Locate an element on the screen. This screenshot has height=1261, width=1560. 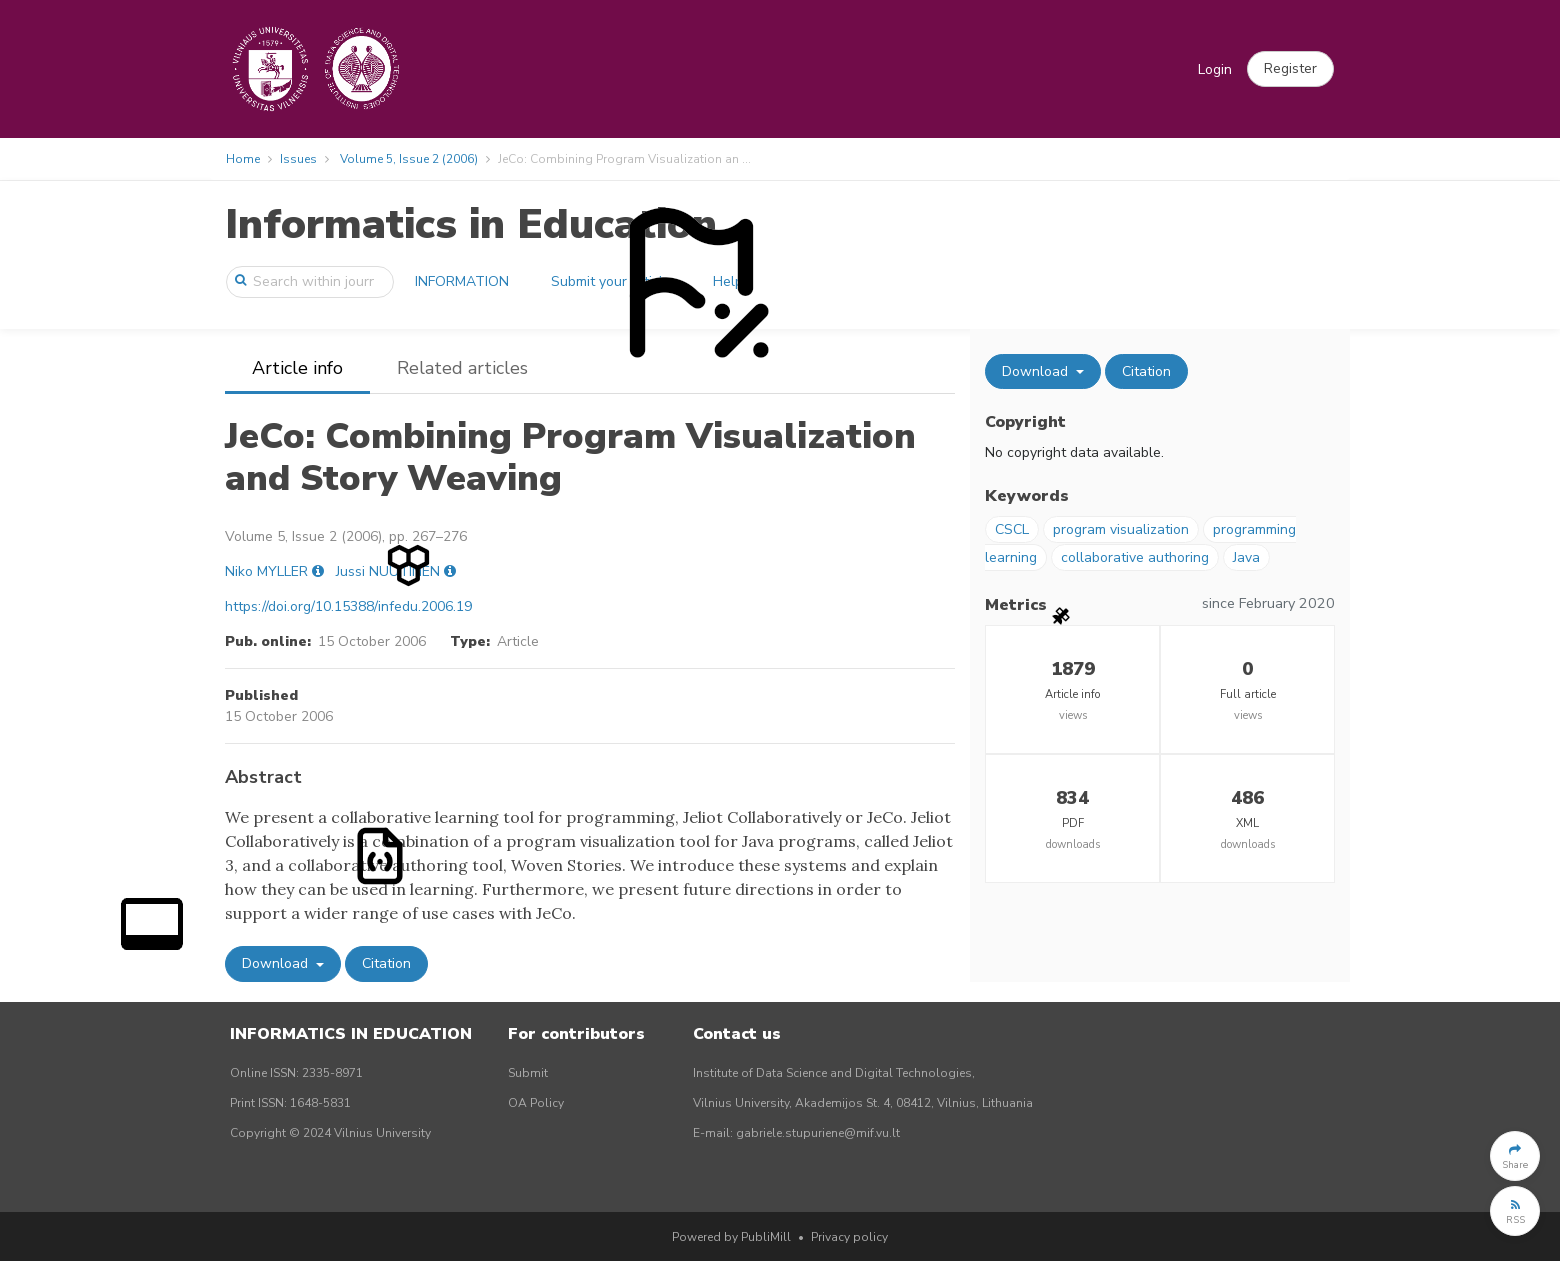
access a file with wireless or signal data is located at coordinates (380, 856).